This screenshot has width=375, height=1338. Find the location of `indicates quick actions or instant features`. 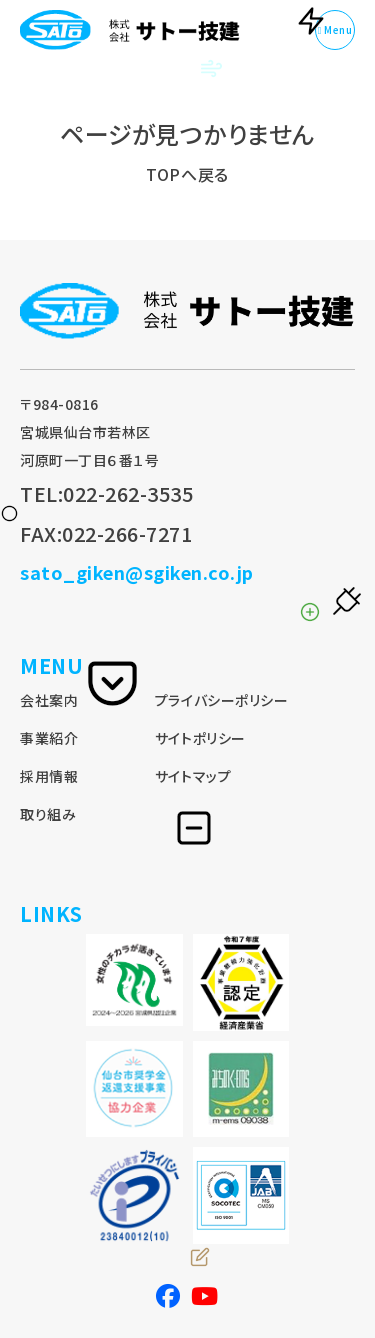

indicates quick actions or instant features is located at coordinates (311, 21).